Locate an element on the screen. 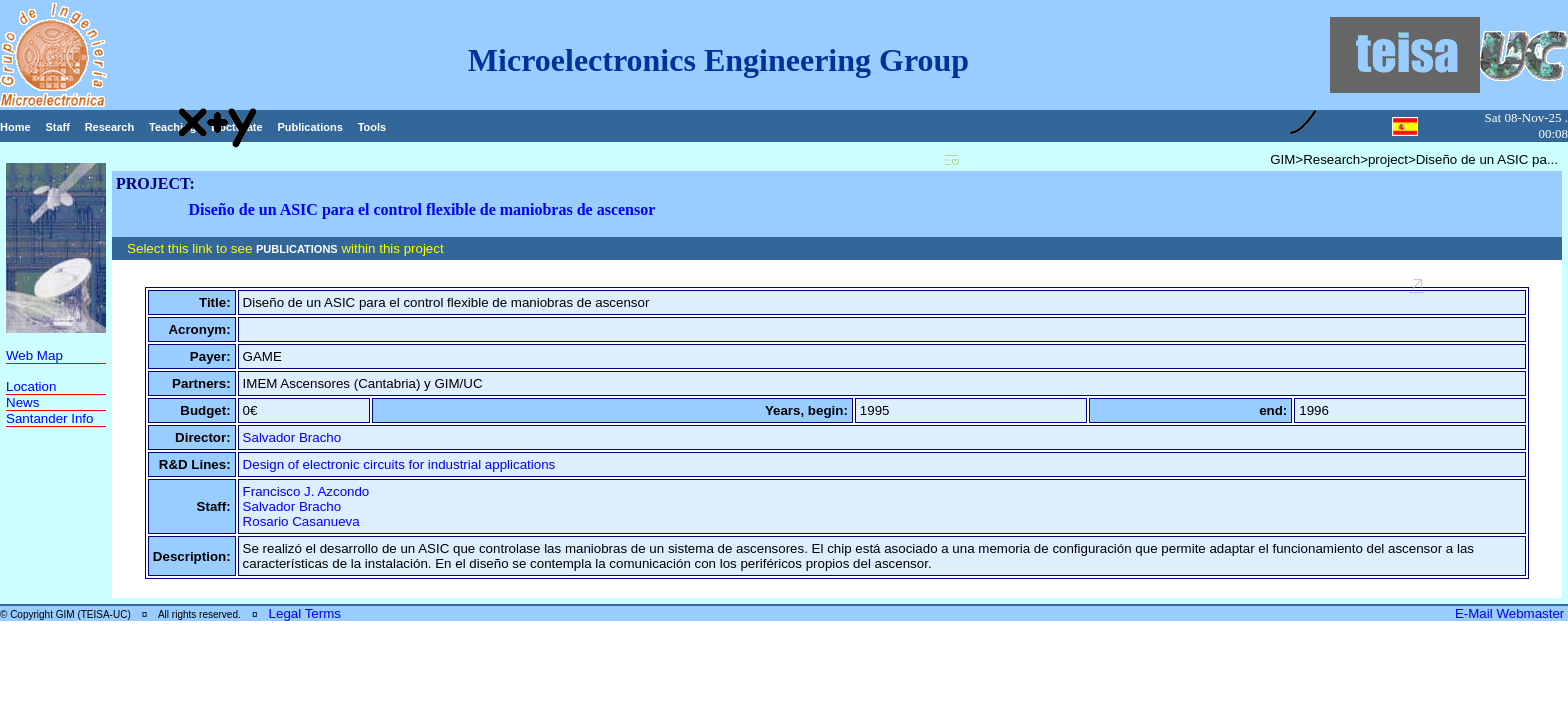  access math or calculator functions is located at coordinates (217, 122).